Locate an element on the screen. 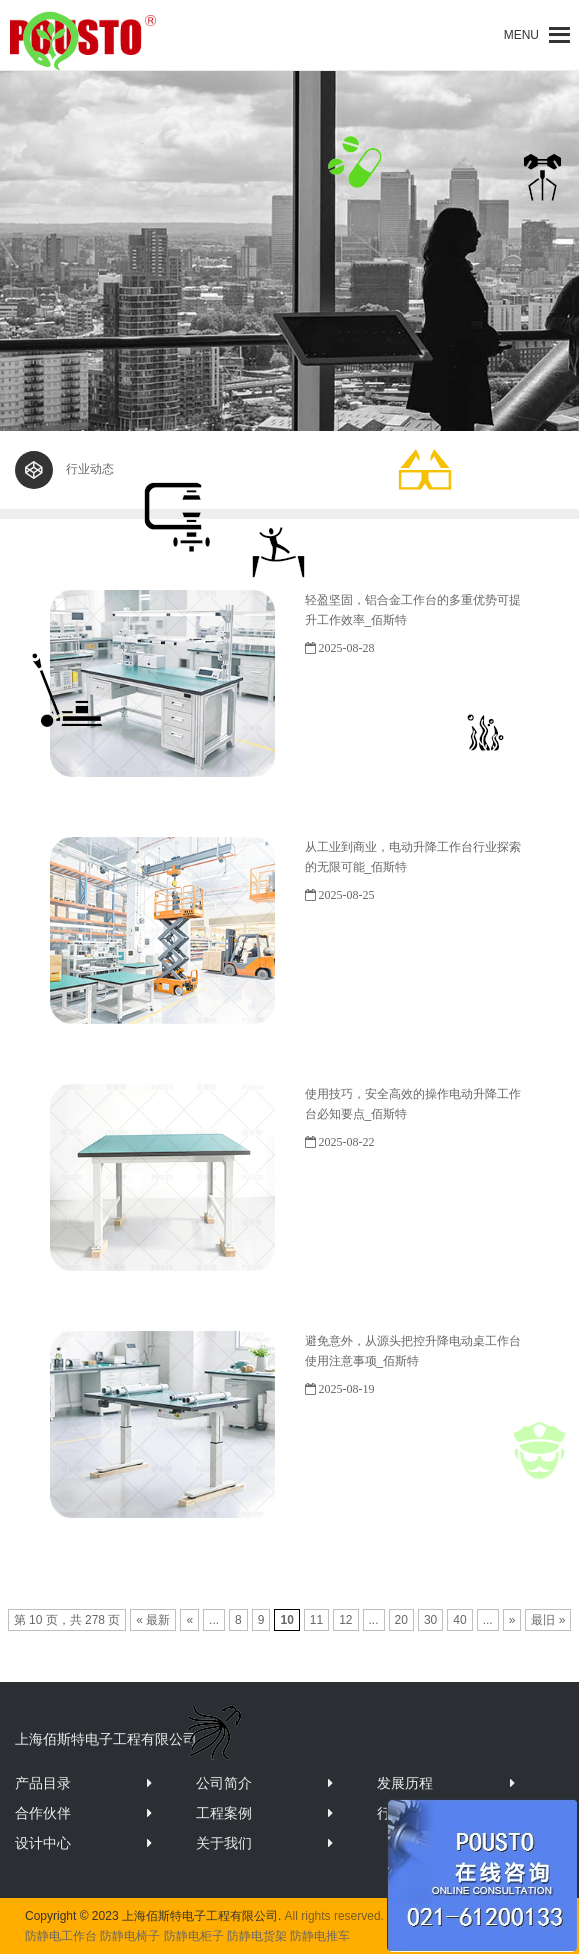 The height and width of the screenshot is (1954, 579). clamp or secure an object in place is located at coordinates (175, 518).